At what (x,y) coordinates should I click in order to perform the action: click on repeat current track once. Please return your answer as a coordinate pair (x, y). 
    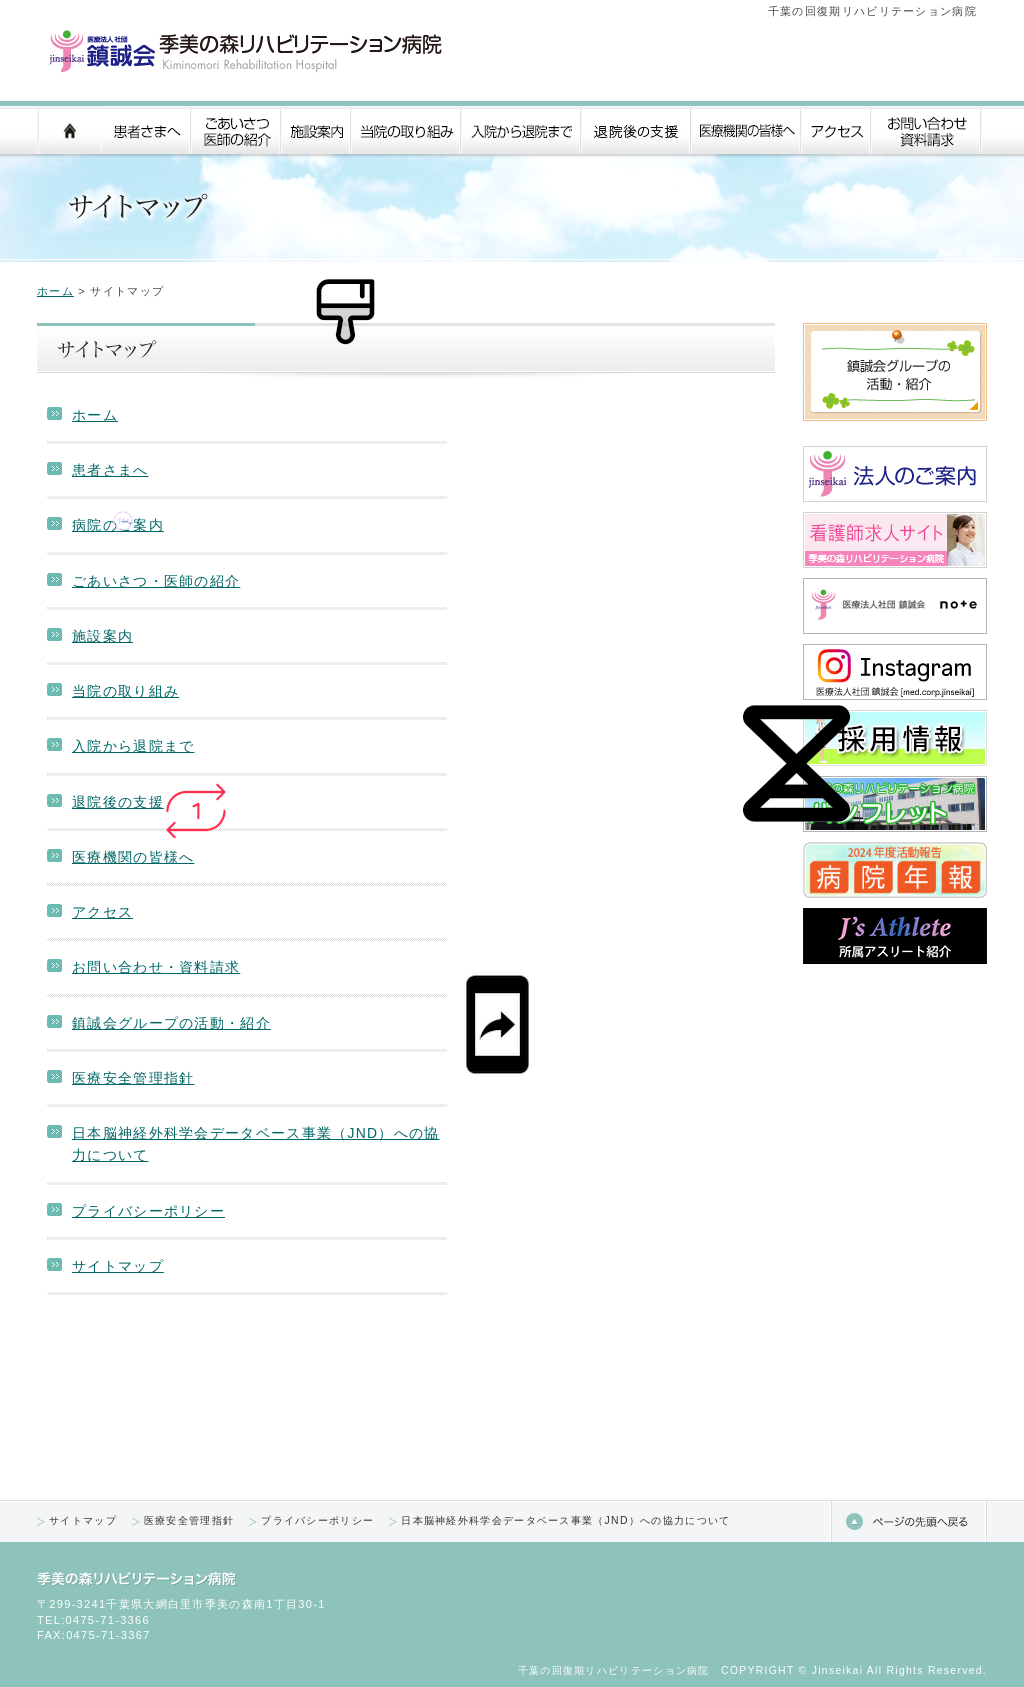
    Looking at the image, I should click on (196, 811).